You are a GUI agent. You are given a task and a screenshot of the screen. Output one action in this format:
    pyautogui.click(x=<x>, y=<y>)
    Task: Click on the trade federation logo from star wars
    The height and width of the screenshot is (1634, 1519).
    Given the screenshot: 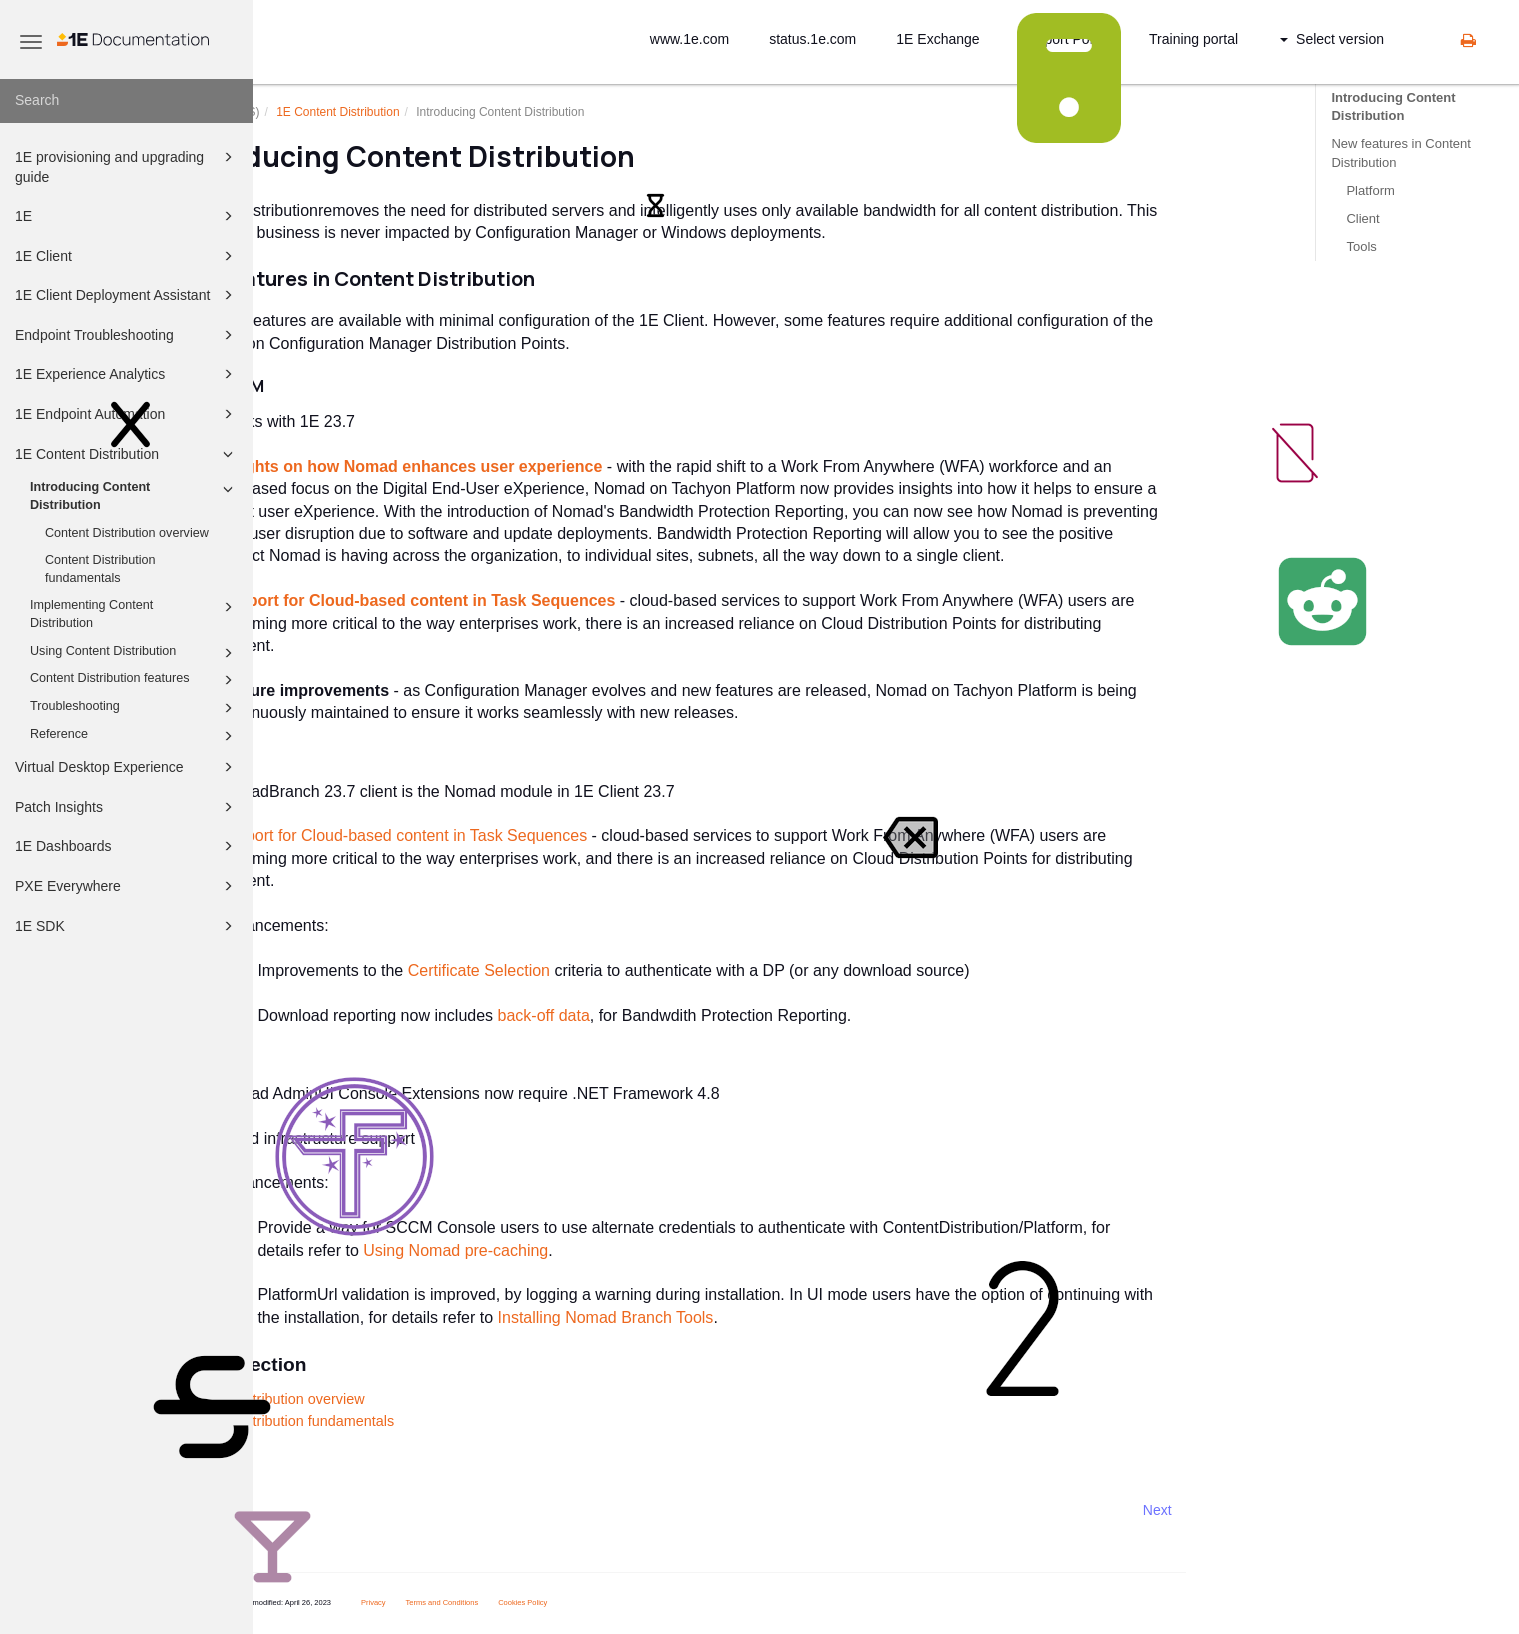 What is the action you would take?
    pyautogui.click(x=354, y=1156)
    